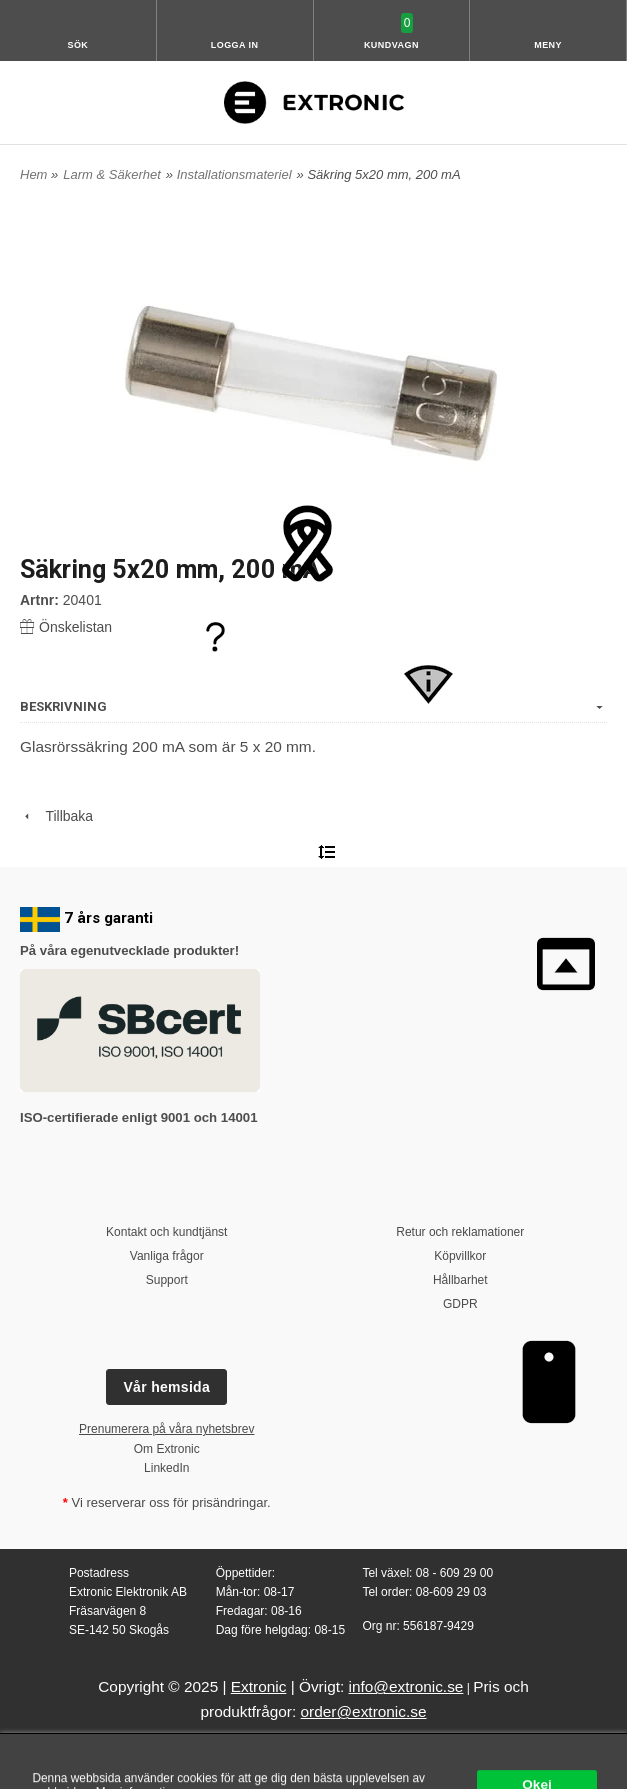 The height and width of the screenshot is (1789, 627). What do you see at coordinates (307, 543) in the screenshot?
I see `awareness ribbon symbol for a cause or campaign` at bounding box center [307, 543].